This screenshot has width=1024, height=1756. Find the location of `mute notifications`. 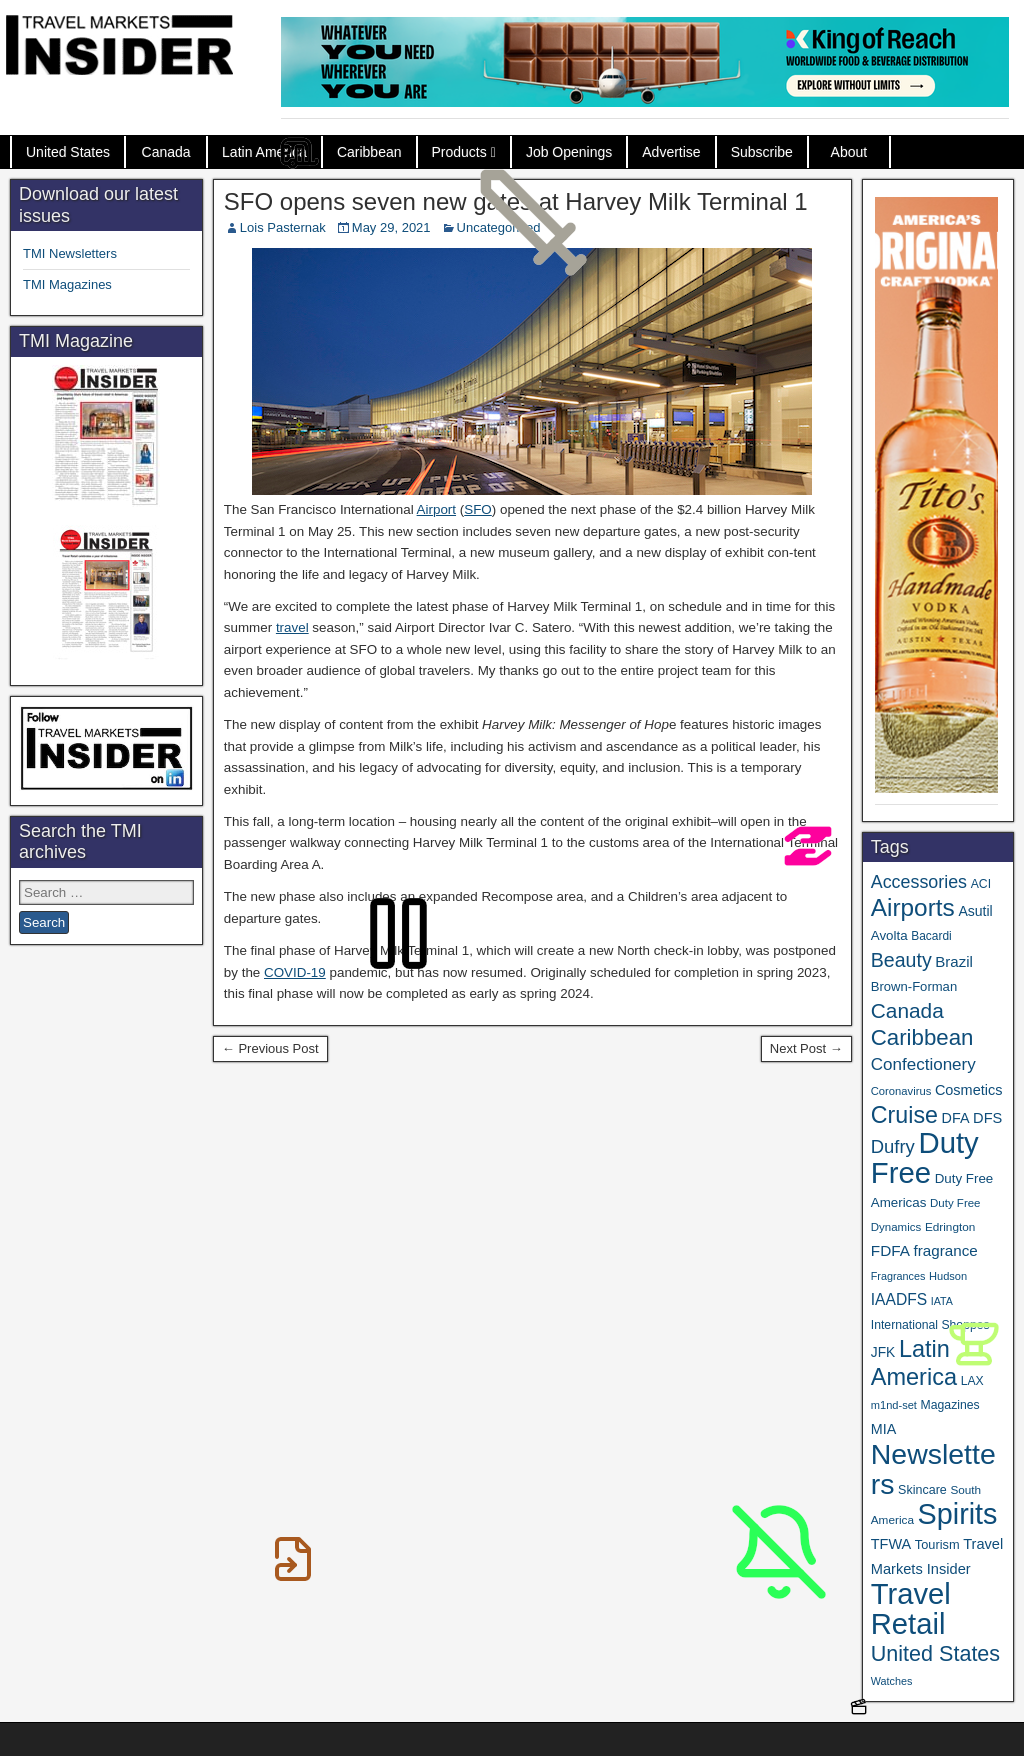

mute notifications is located at coordinates (779, 1552).